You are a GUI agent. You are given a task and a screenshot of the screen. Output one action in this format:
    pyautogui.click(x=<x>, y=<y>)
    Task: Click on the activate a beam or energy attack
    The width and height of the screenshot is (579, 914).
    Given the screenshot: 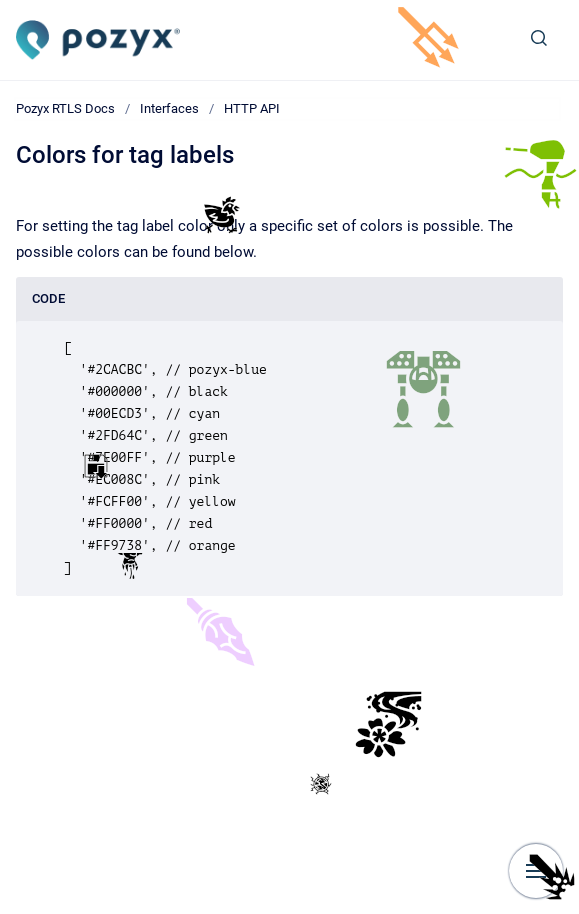 What is the action you would take?
    pyautogui.click(x=552, y=877)
    